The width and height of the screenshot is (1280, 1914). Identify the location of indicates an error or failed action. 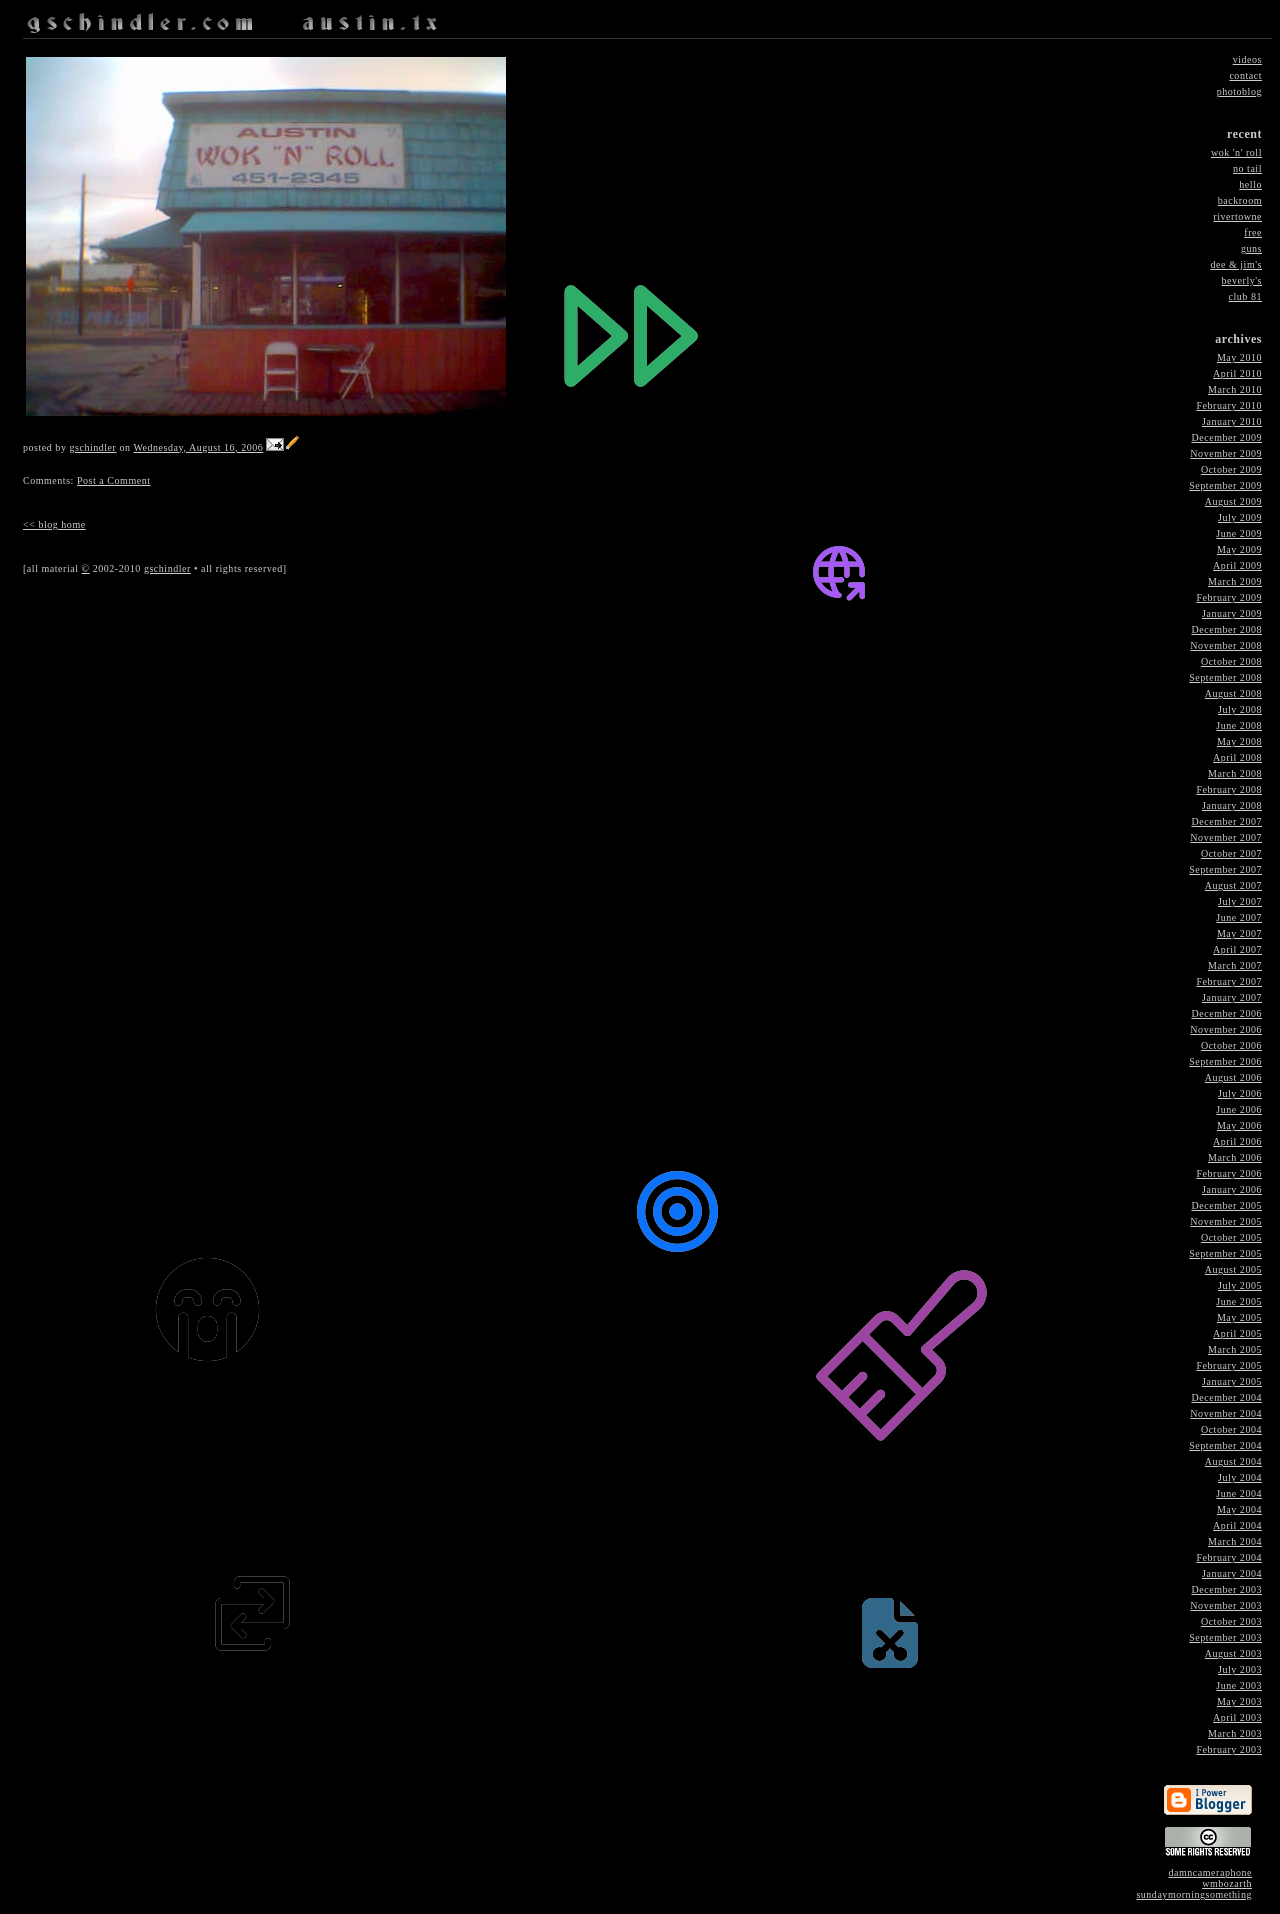
(207, 1309).